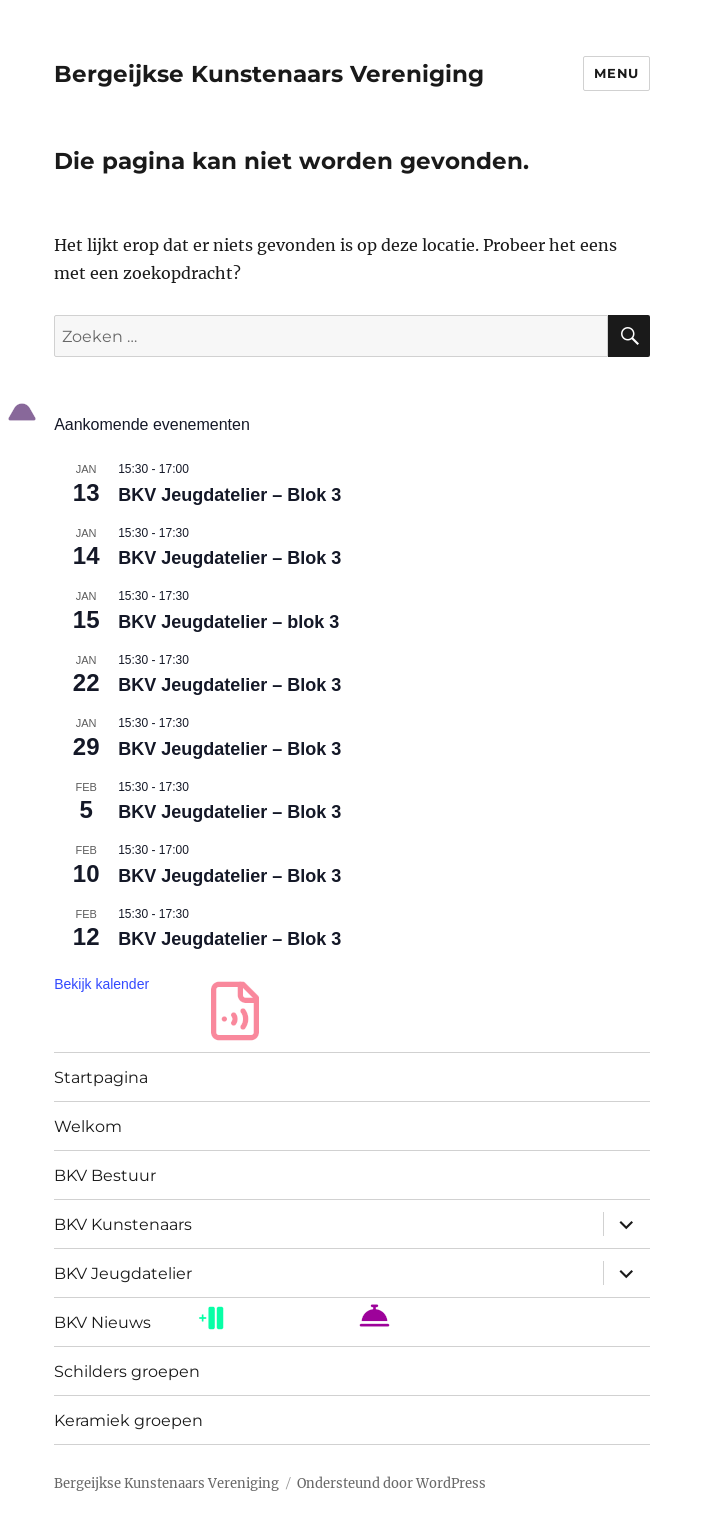 This screenshot has width=704, height=1522. What do you see at coordinates (213, 1318) in the screenshot?
I see `add a new column to the left` at bounding box center [213, 1318].